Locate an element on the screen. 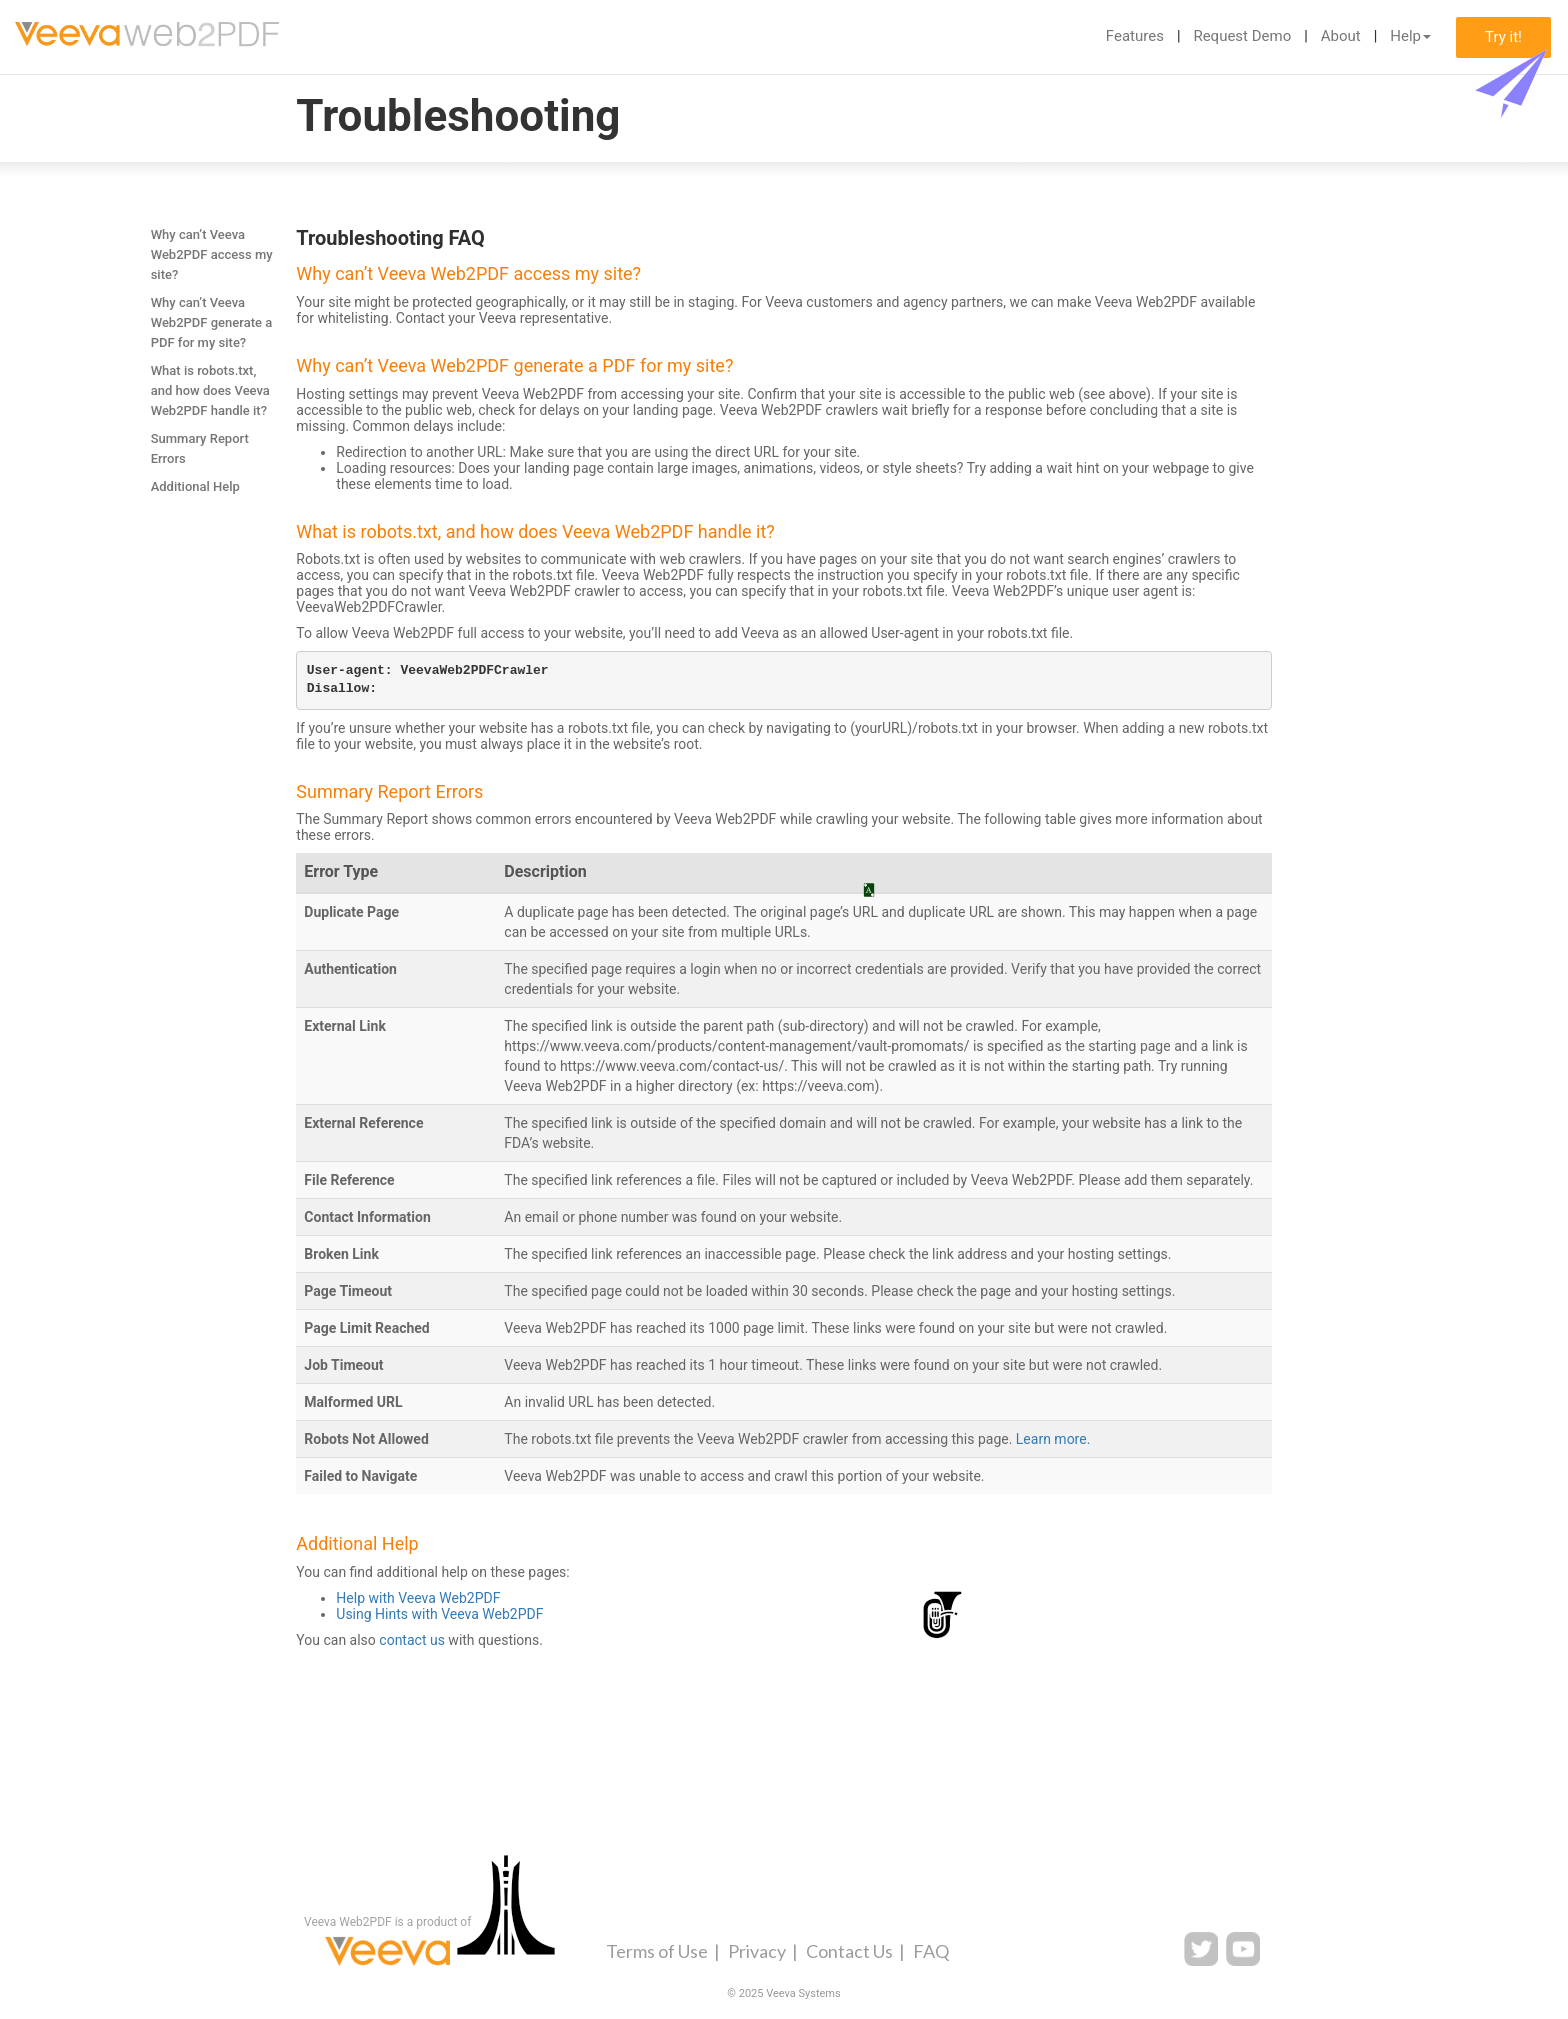 Image resolution: width=1568 pixels, height=2019 pixels. view memorial or monument location is located at coordinates (506, 1905).